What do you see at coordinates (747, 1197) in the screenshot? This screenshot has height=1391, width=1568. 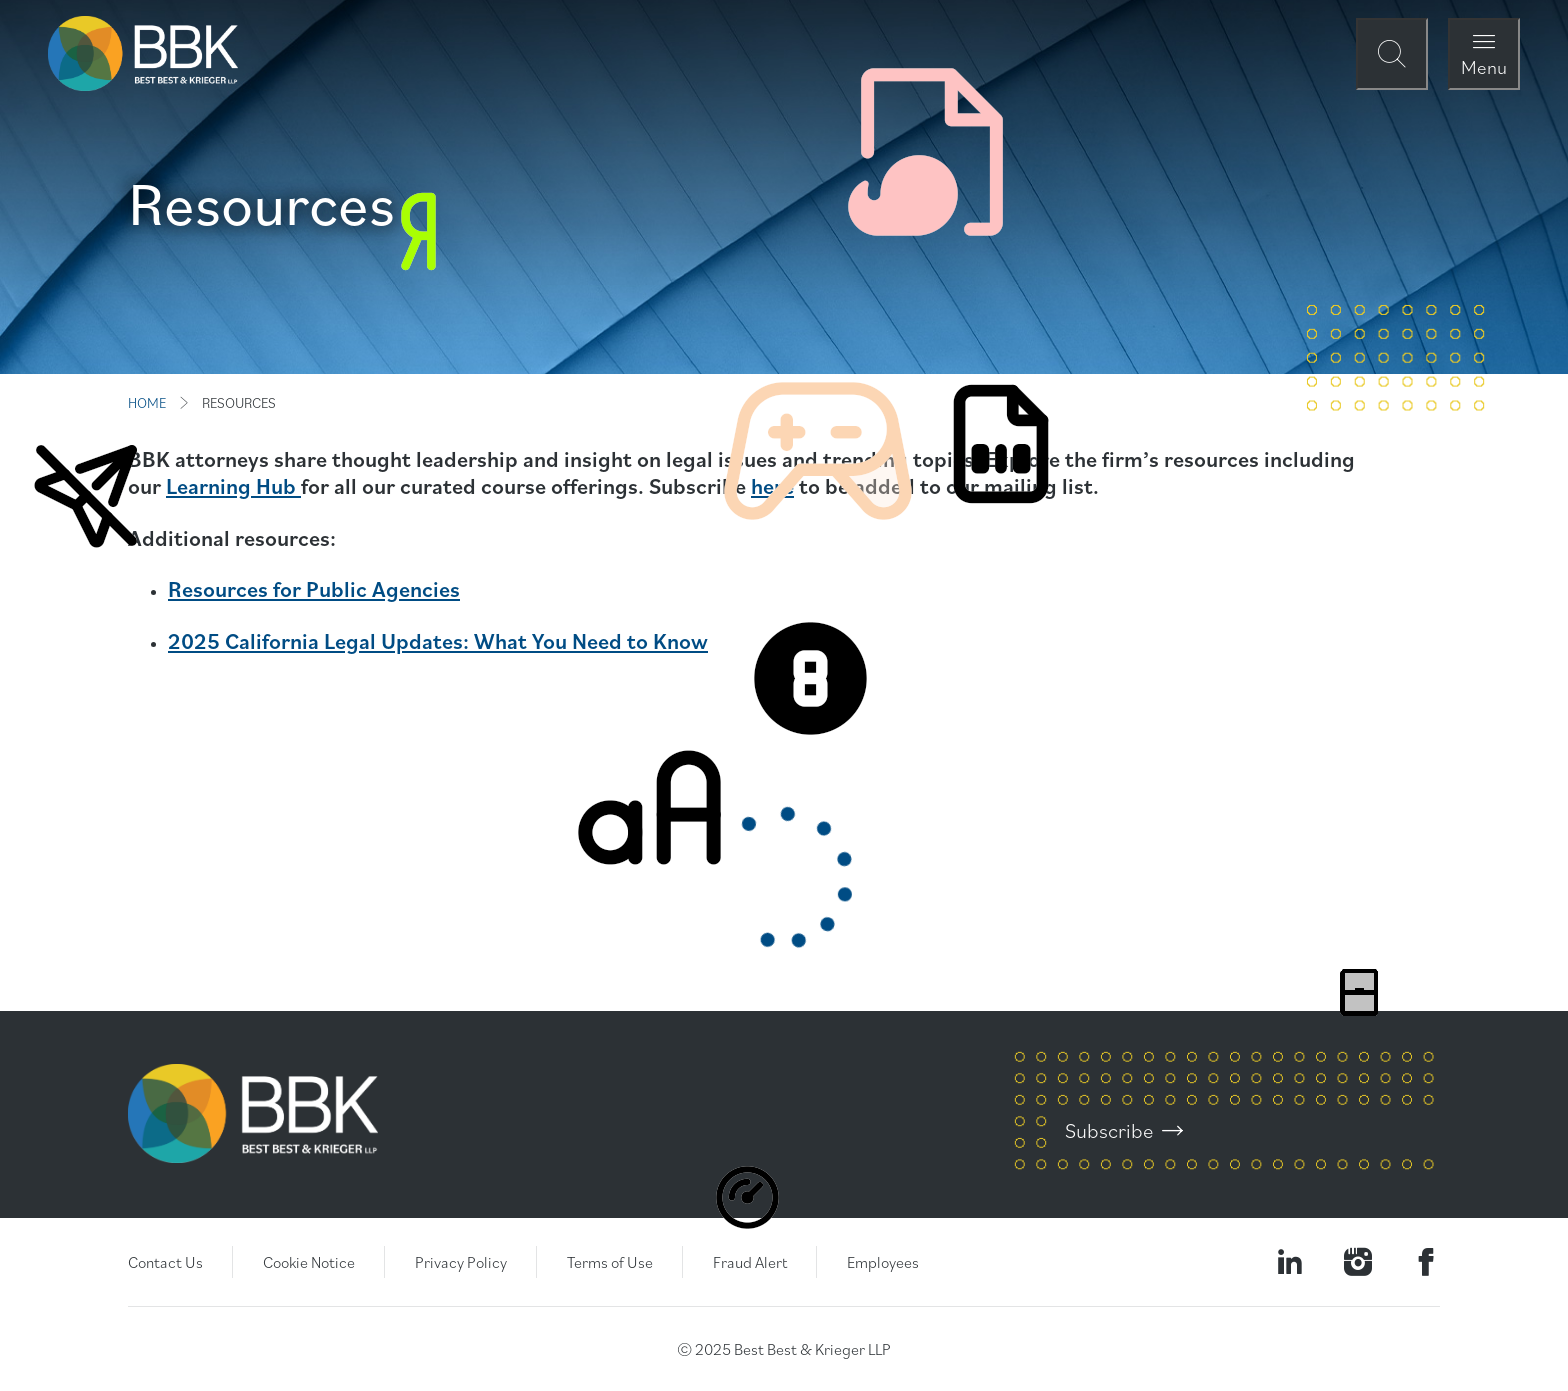 I see `view performance metrics or speed` at bounding box center [747, 1197].